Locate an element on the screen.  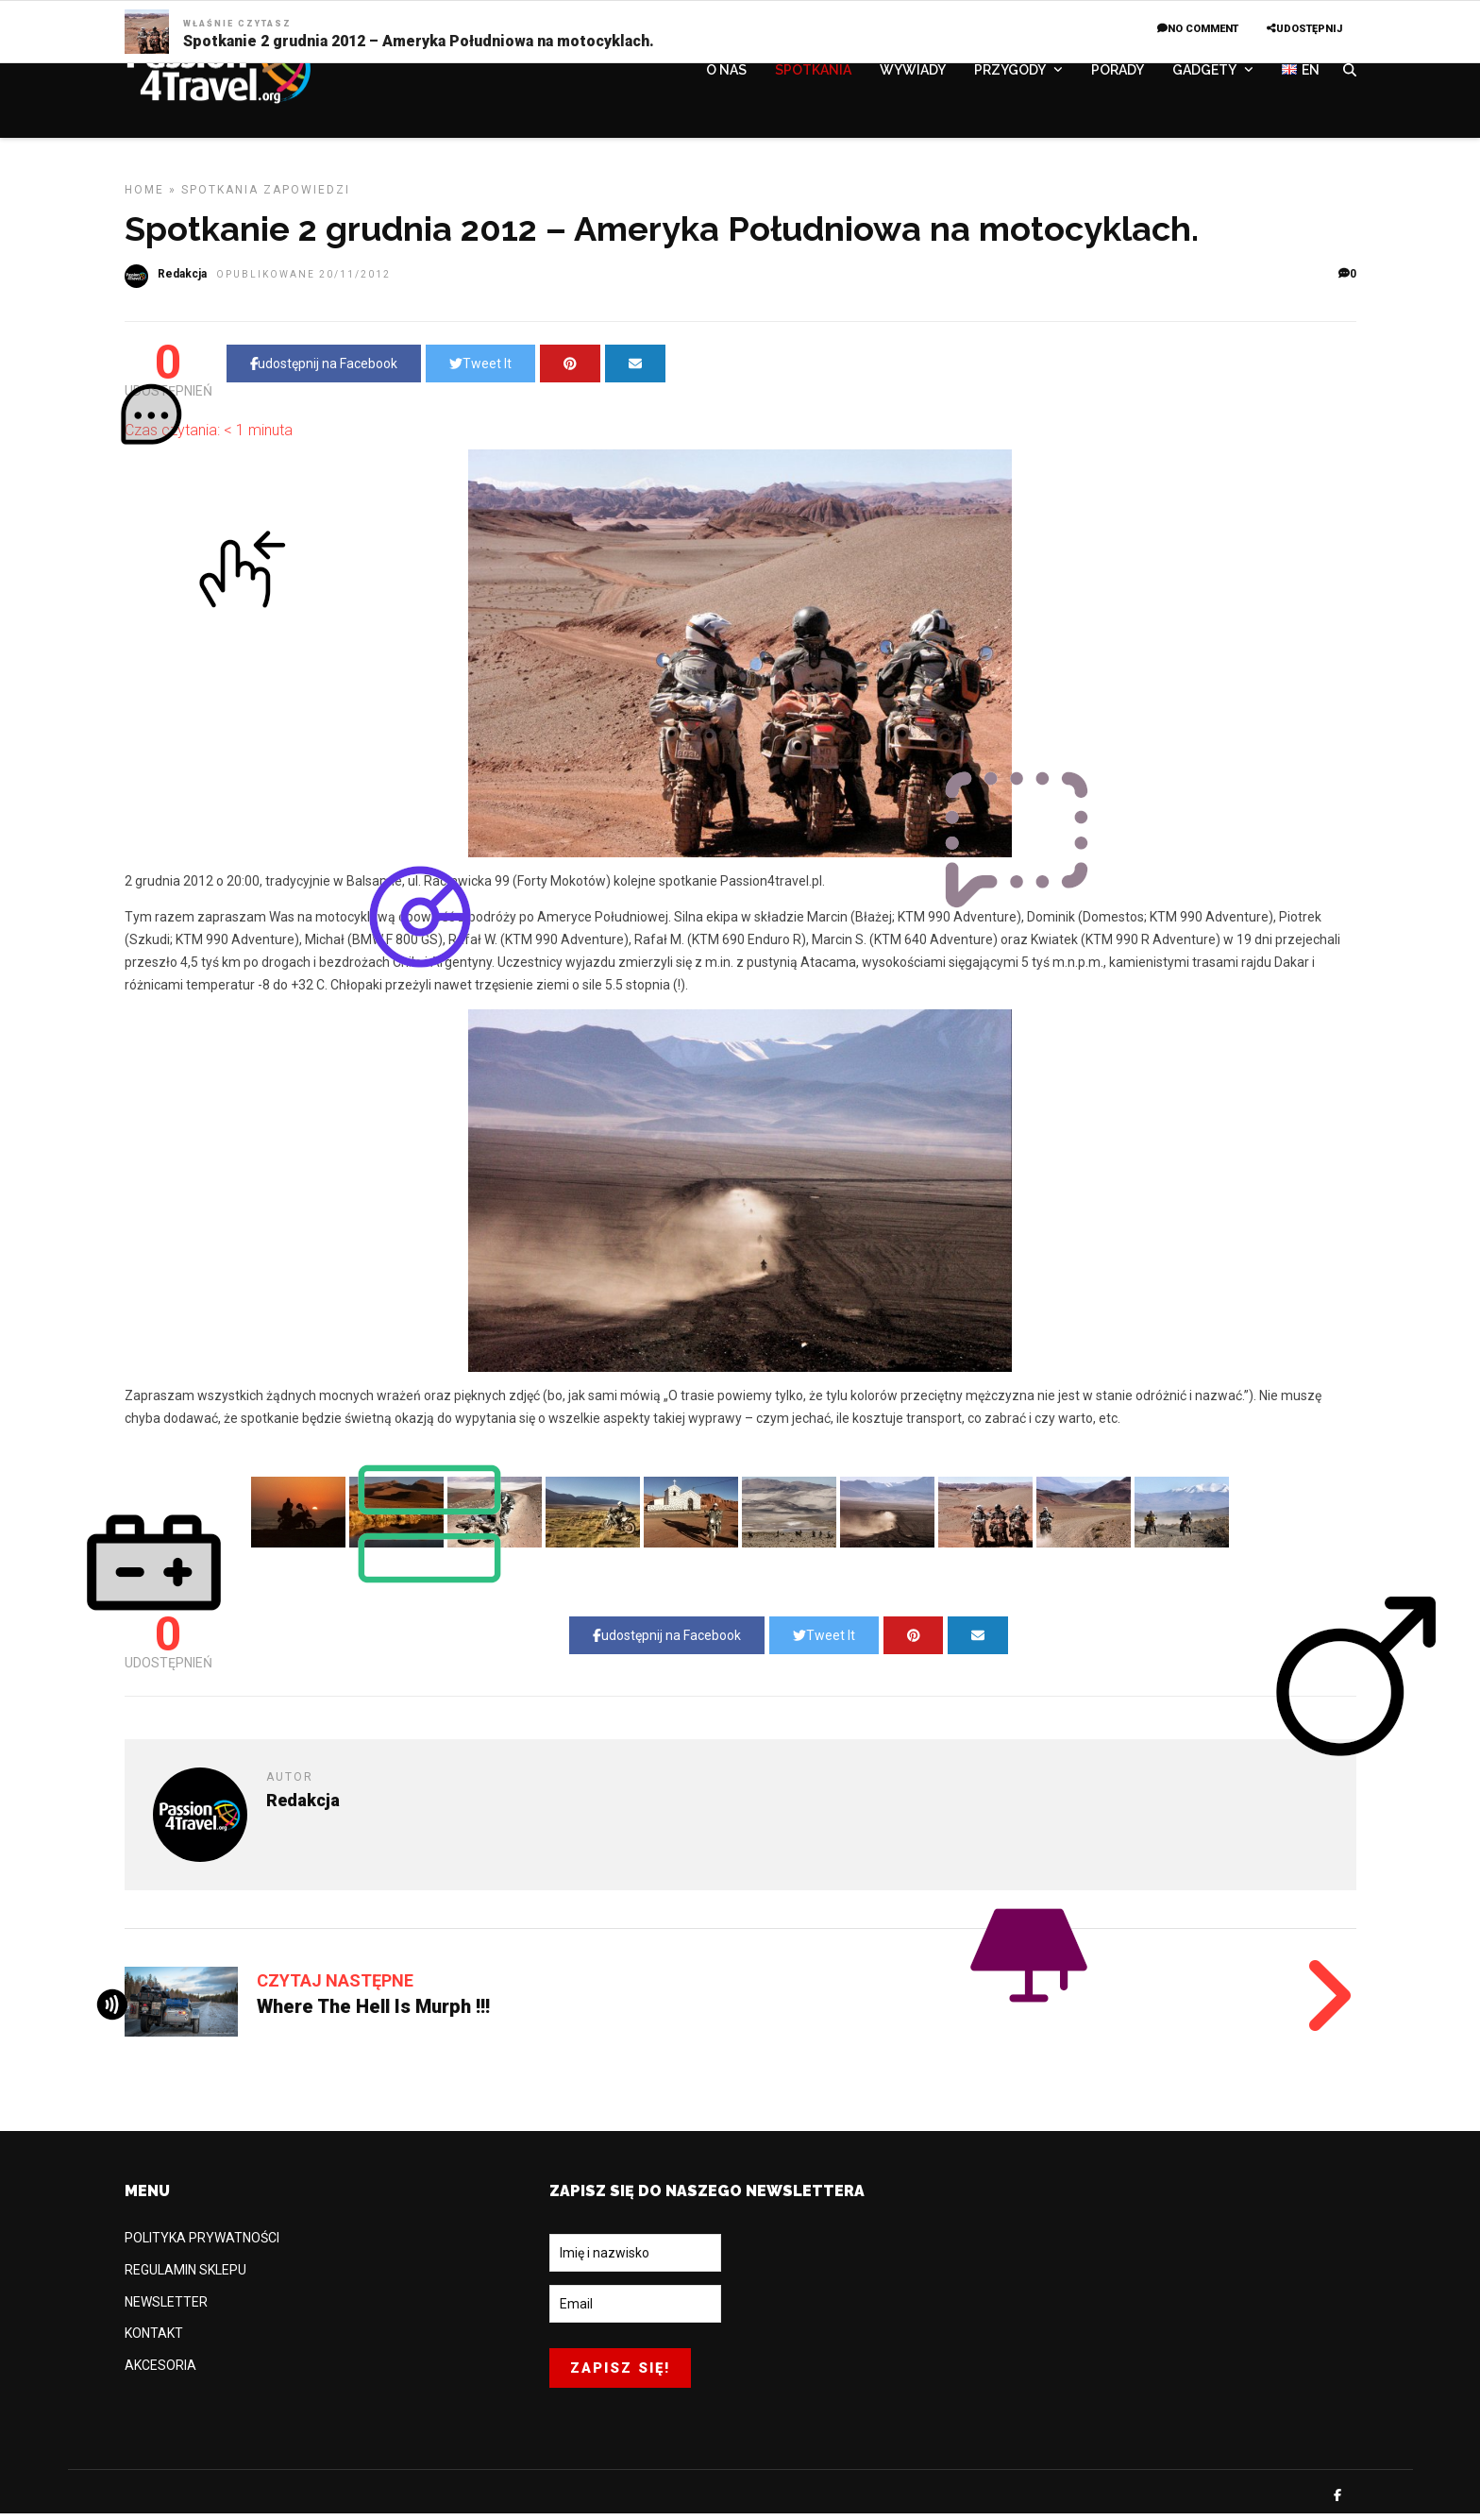
compose a draft message is located at coordinates (1017, 837).